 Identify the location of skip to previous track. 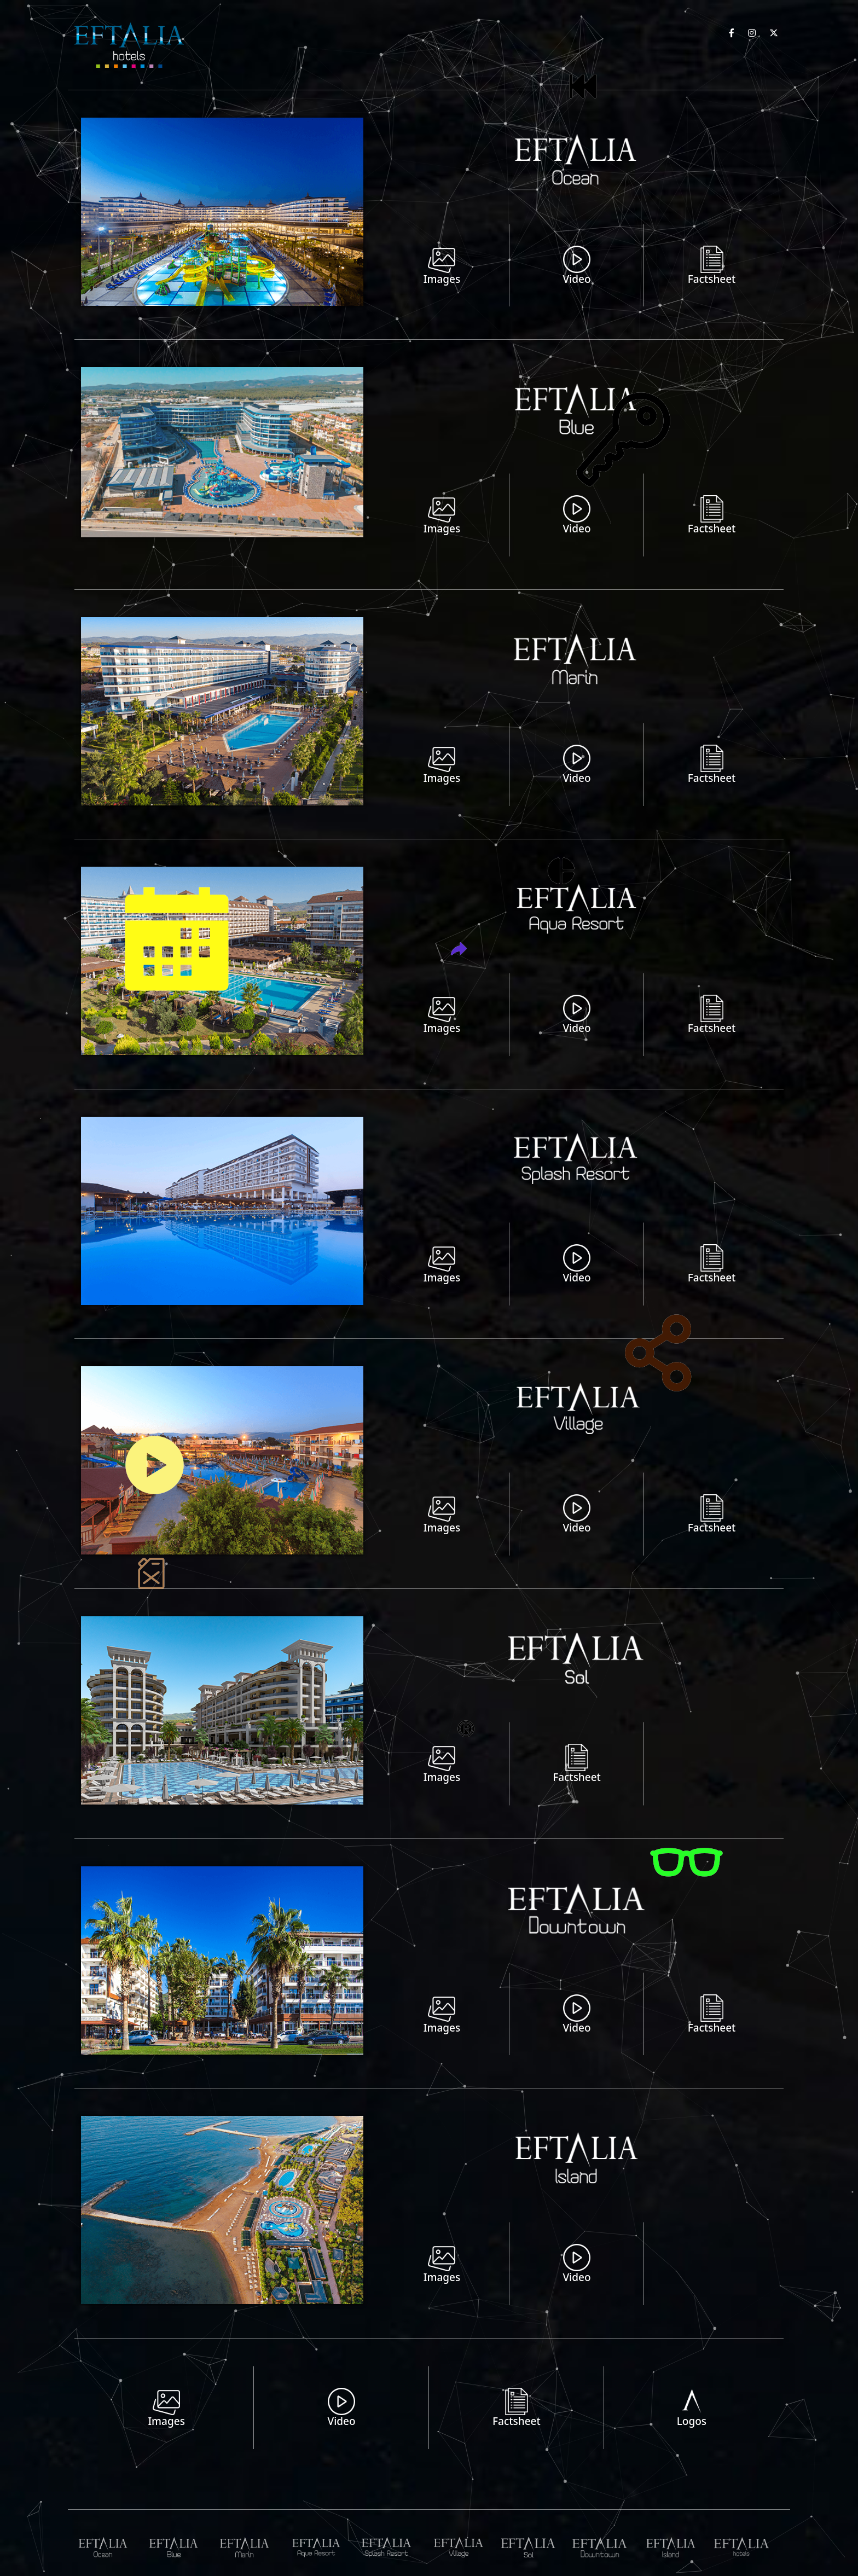
(583, 86).